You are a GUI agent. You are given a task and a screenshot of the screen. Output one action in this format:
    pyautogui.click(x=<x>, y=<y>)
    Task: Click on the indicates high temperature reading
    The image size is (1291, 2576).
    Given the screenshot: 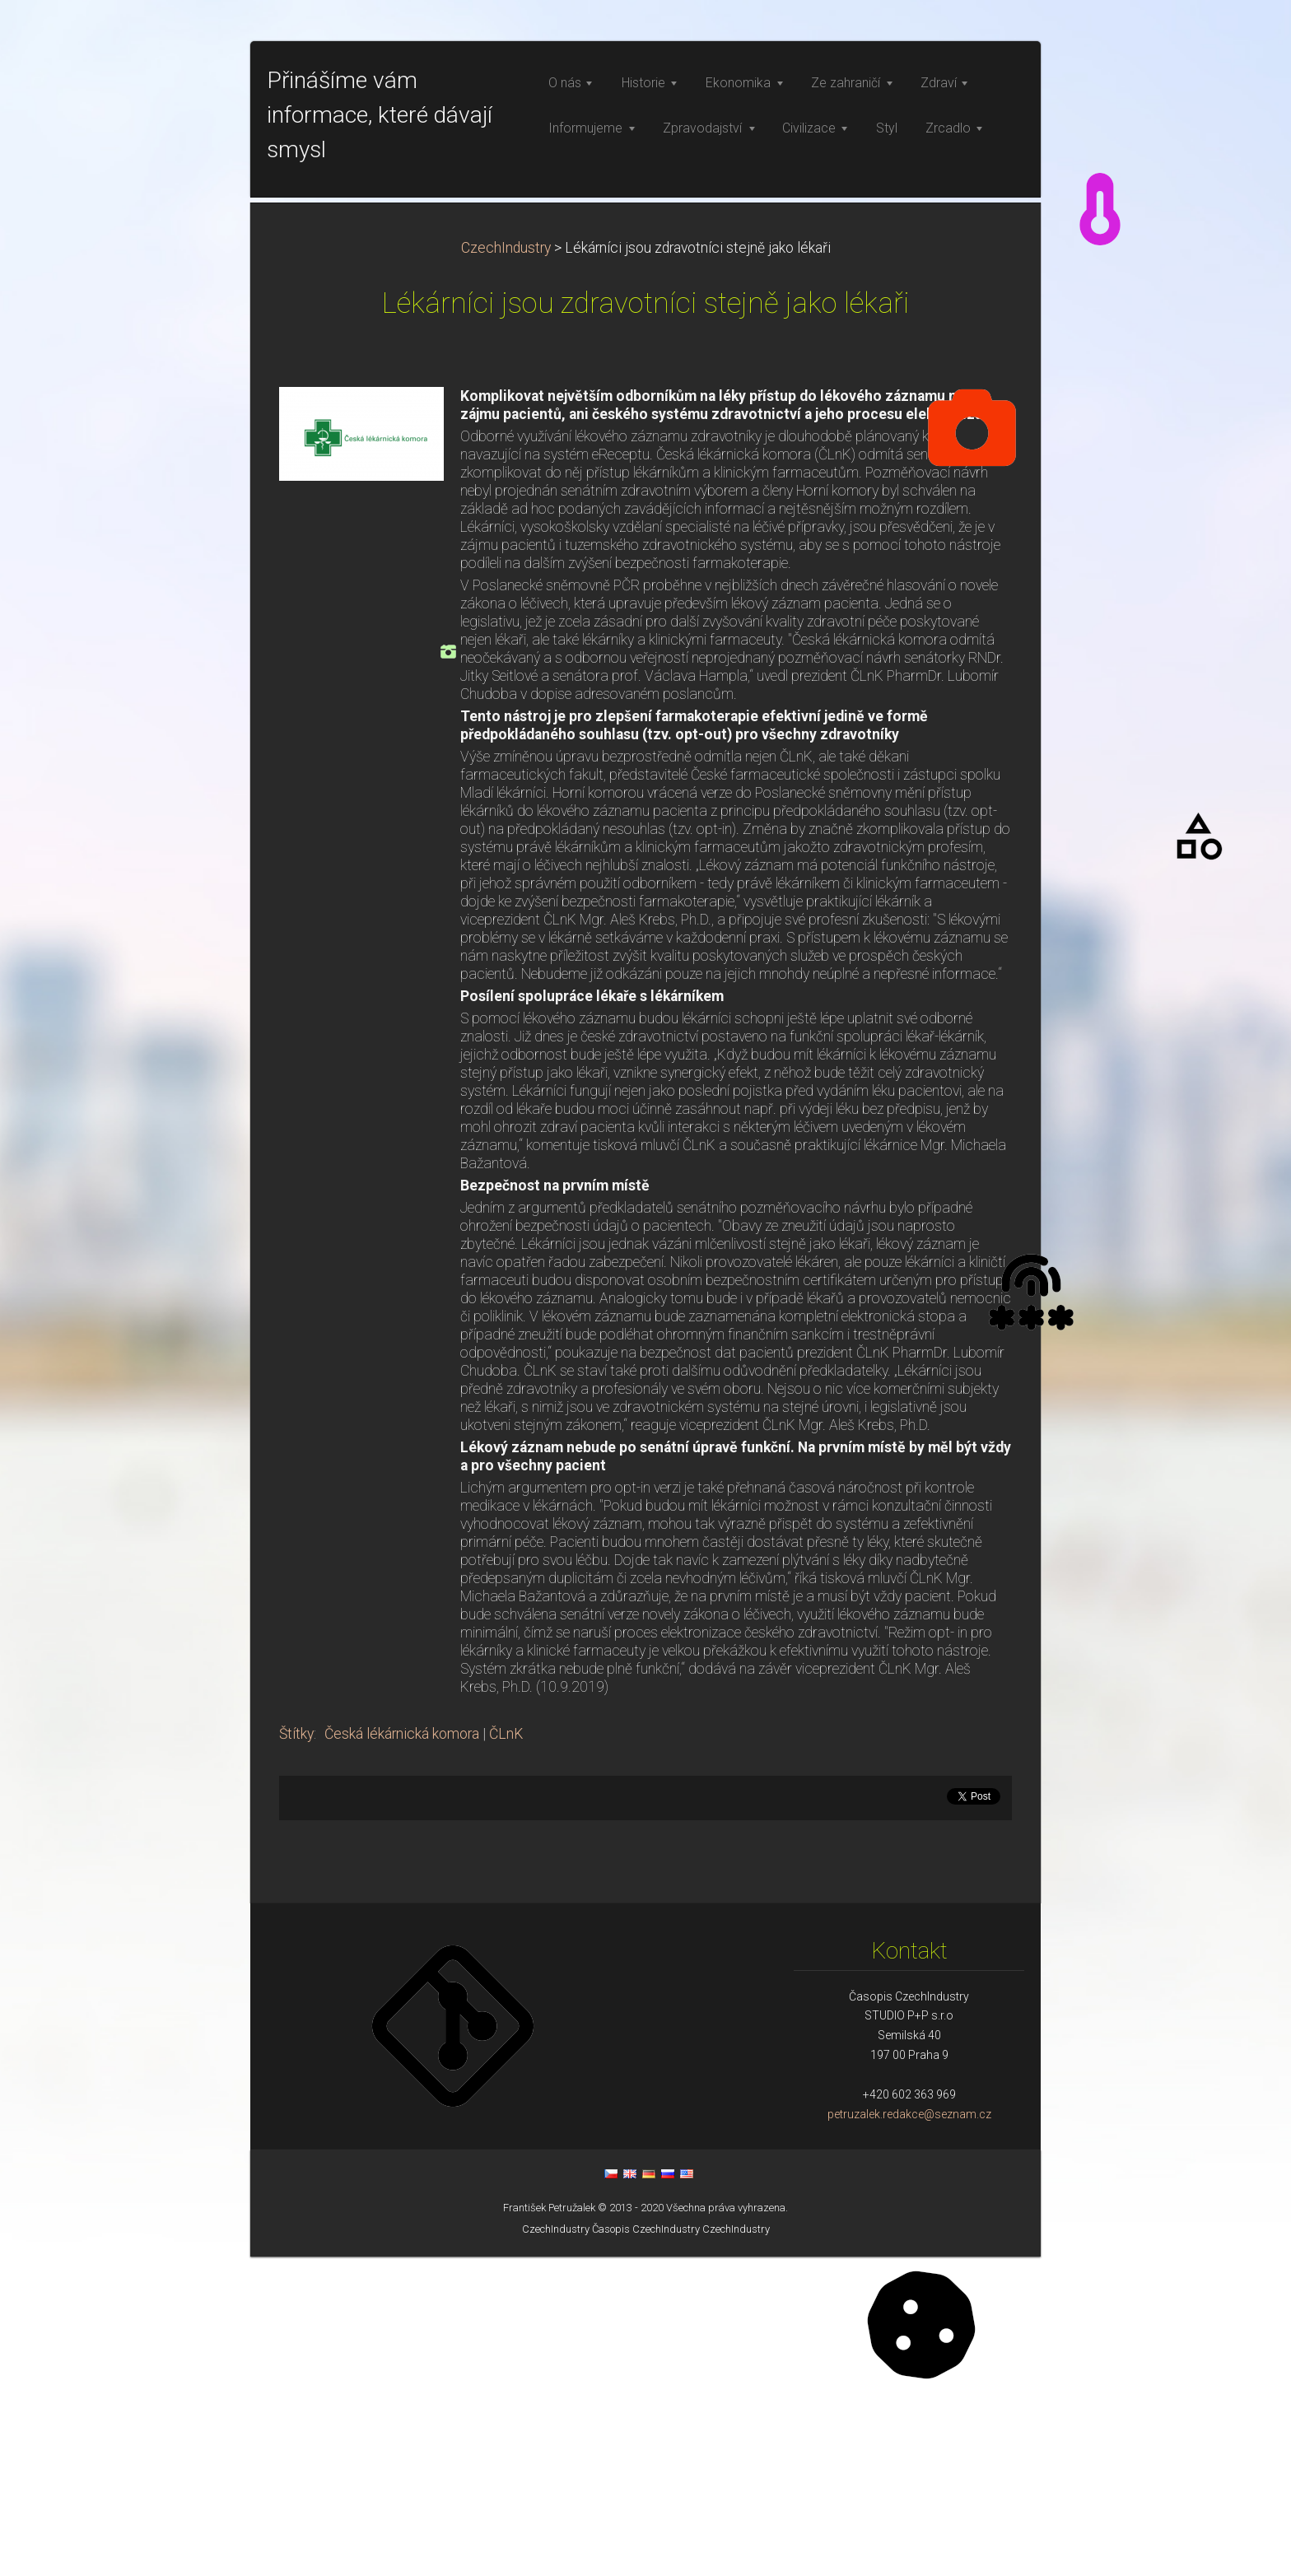 What is the action you would take?
    pyautogui.click(x=1100, y=209)
    